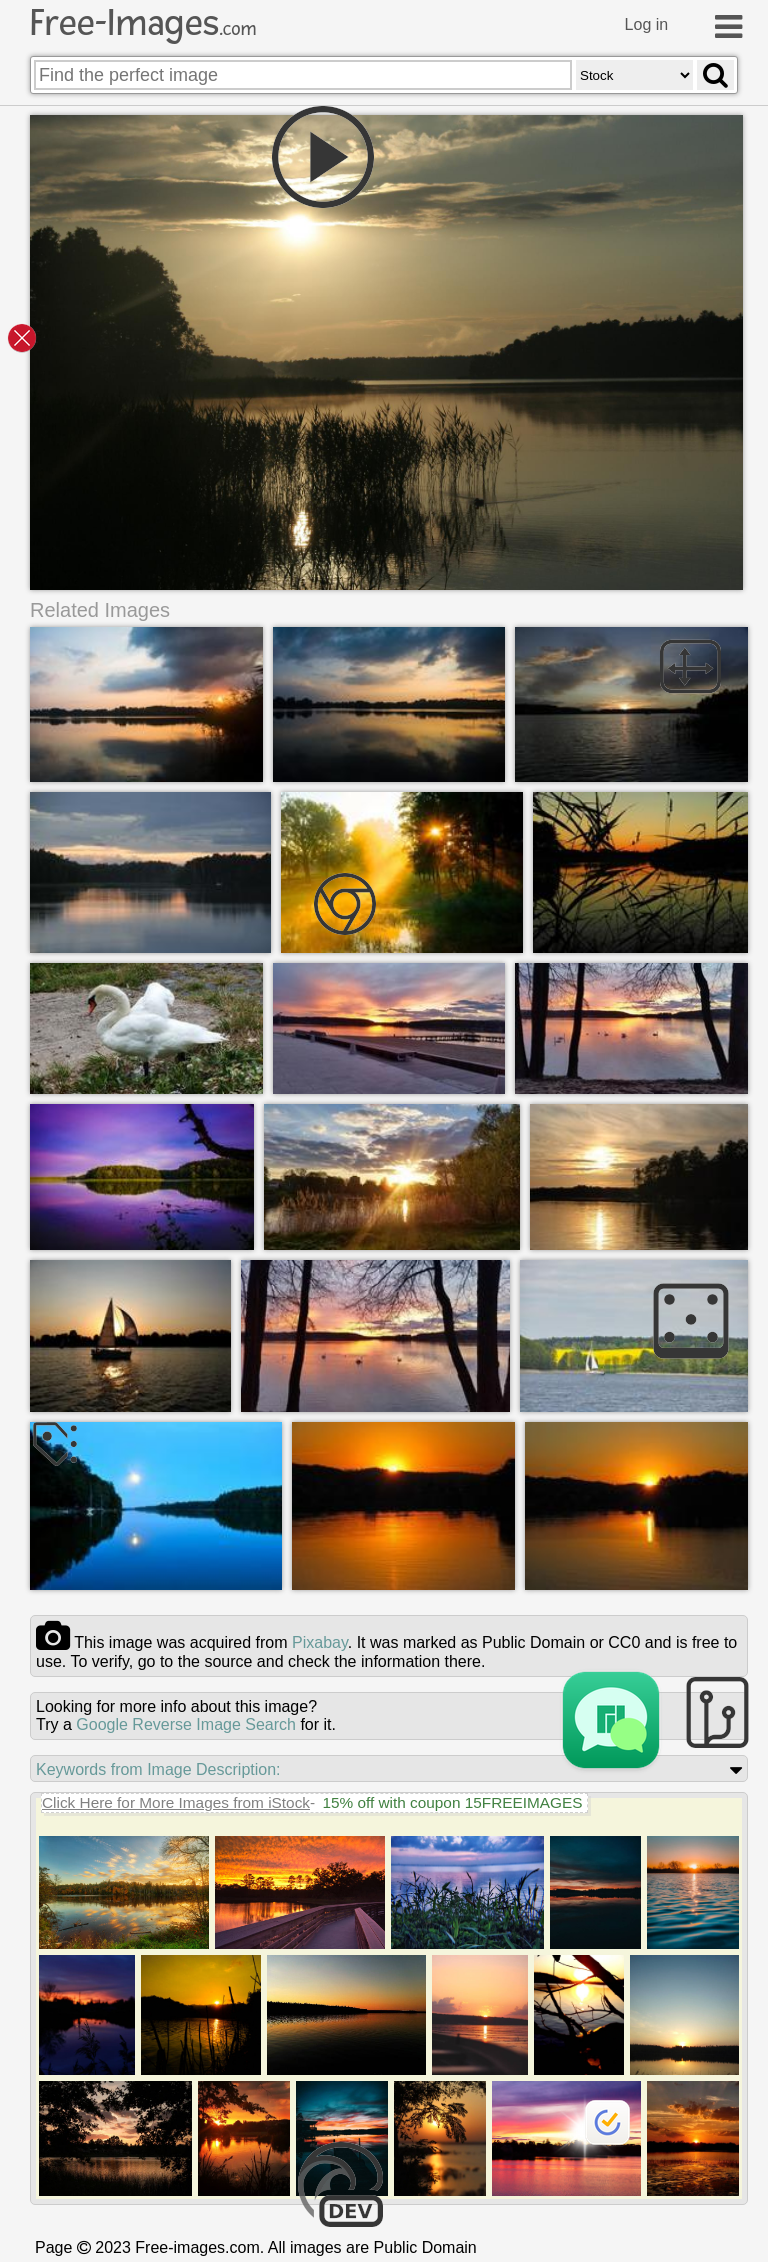 The image size is (768, 2262). What do you see at coordinates (607, 2122) in the screenshot?
I see `open TickTick task manager app` at bounding box center [607, 2122].